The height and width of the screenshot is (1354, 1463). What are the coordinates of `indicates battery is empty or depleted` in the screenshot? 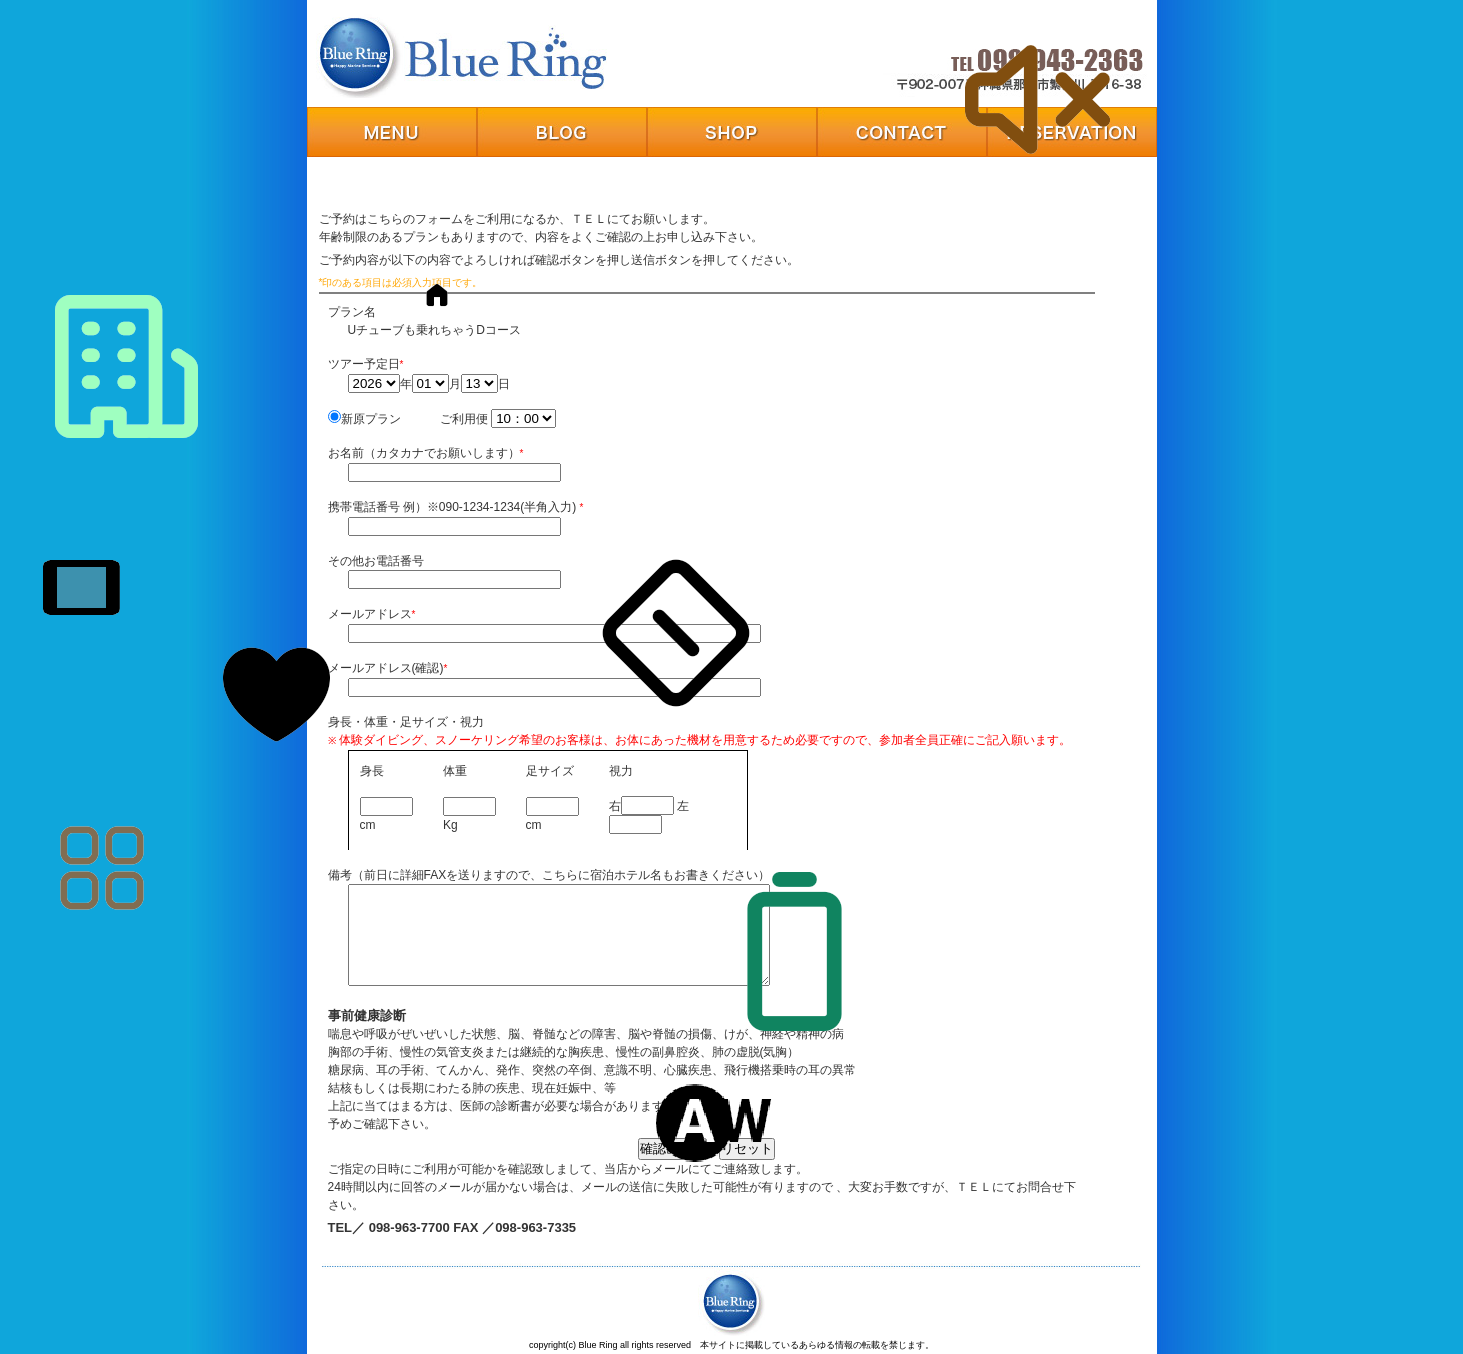 It's located at (794, 951).